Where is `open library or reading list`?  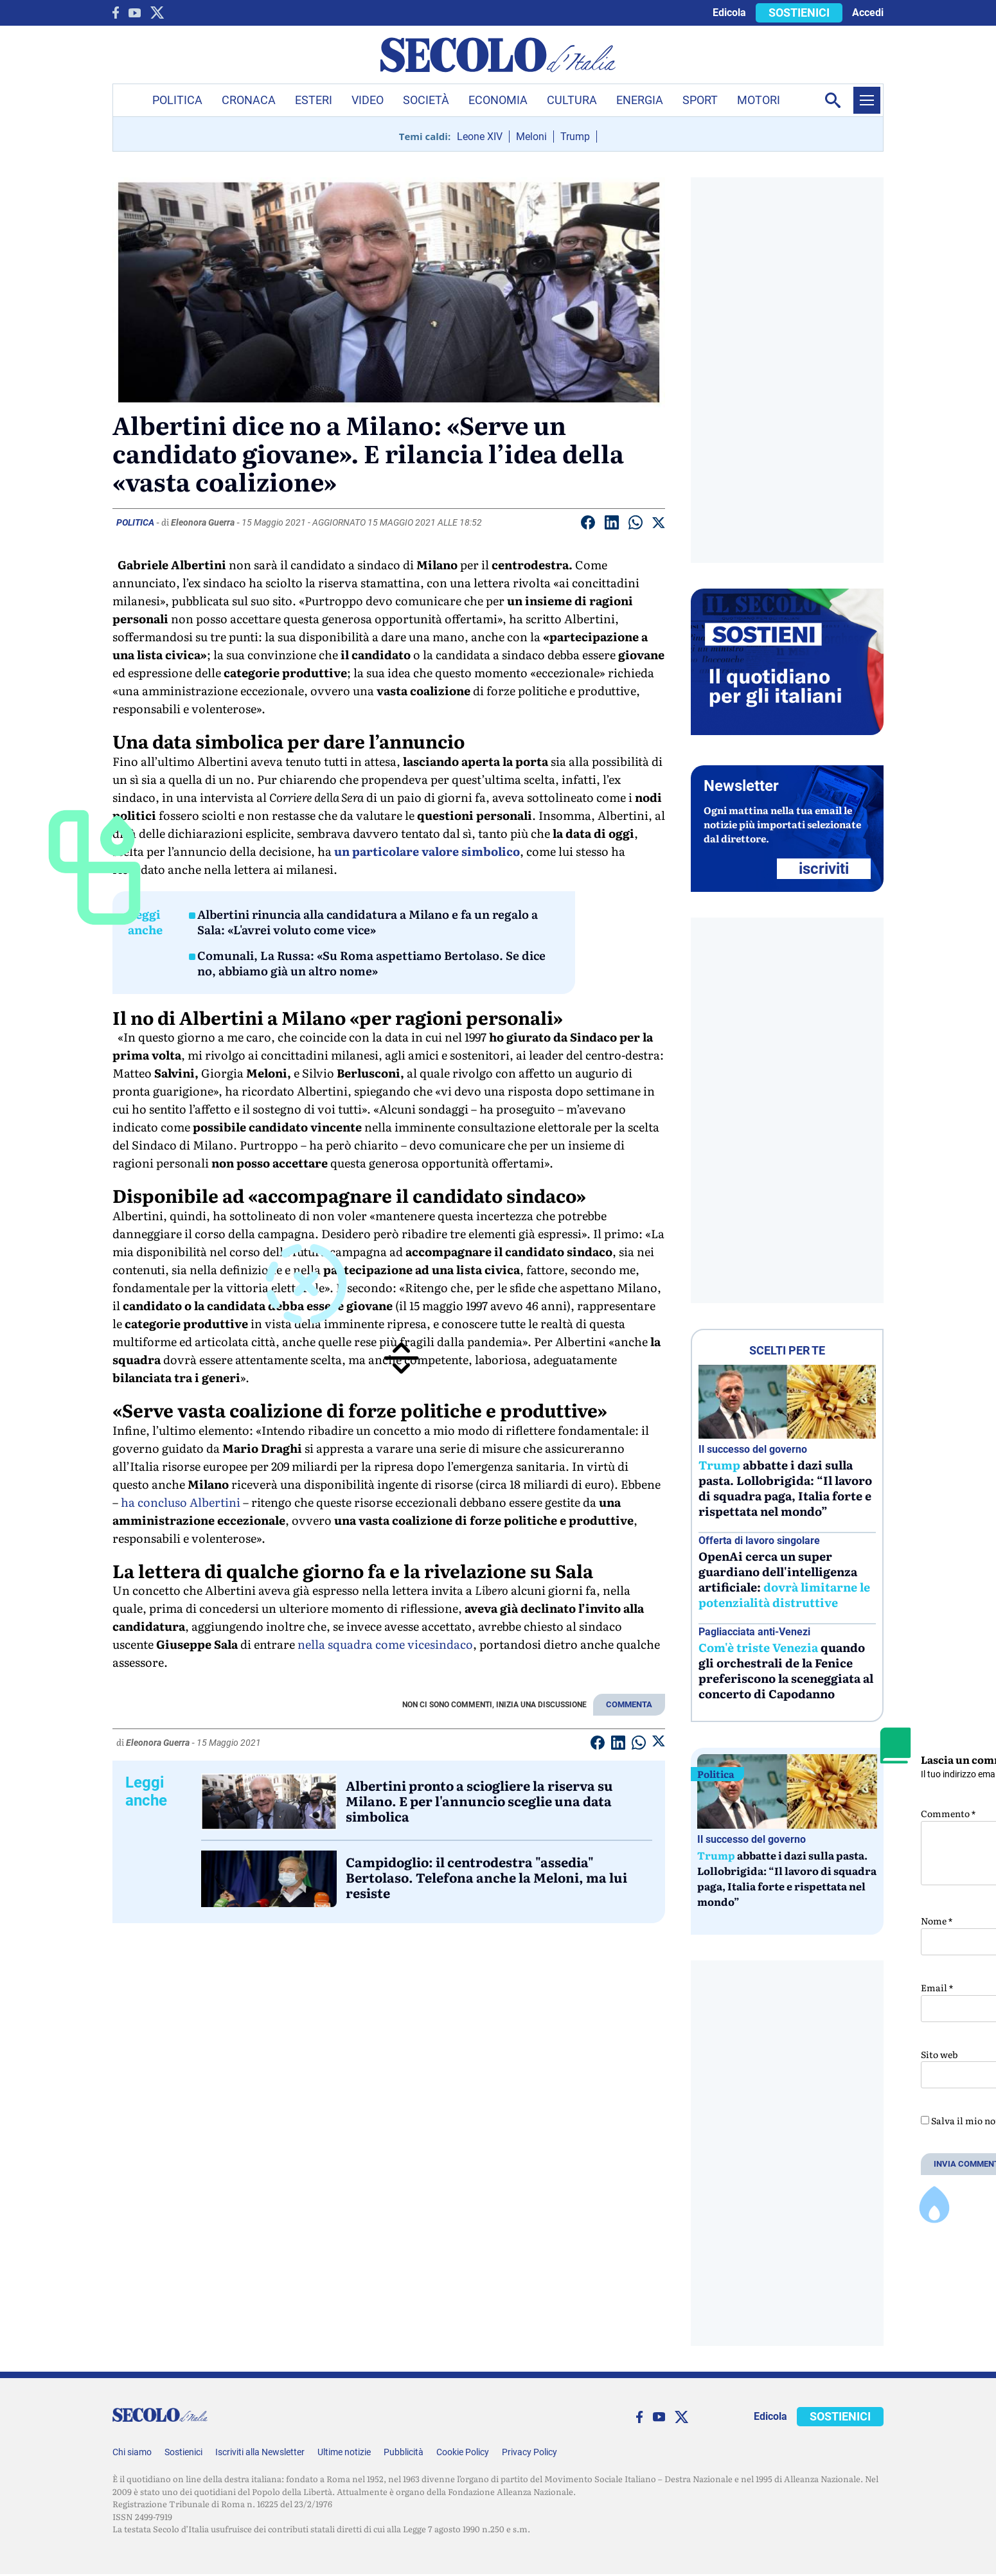 open library or reading list is located at coordinates (895, 1745).